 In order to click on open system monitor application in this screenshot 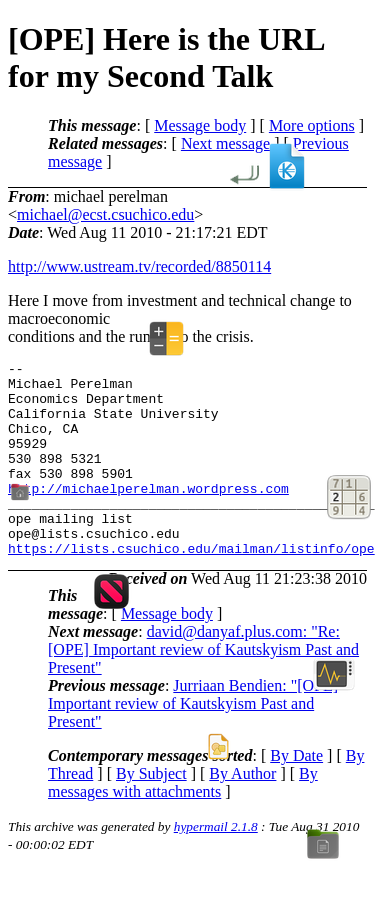, I will do `click(334, 674)`.